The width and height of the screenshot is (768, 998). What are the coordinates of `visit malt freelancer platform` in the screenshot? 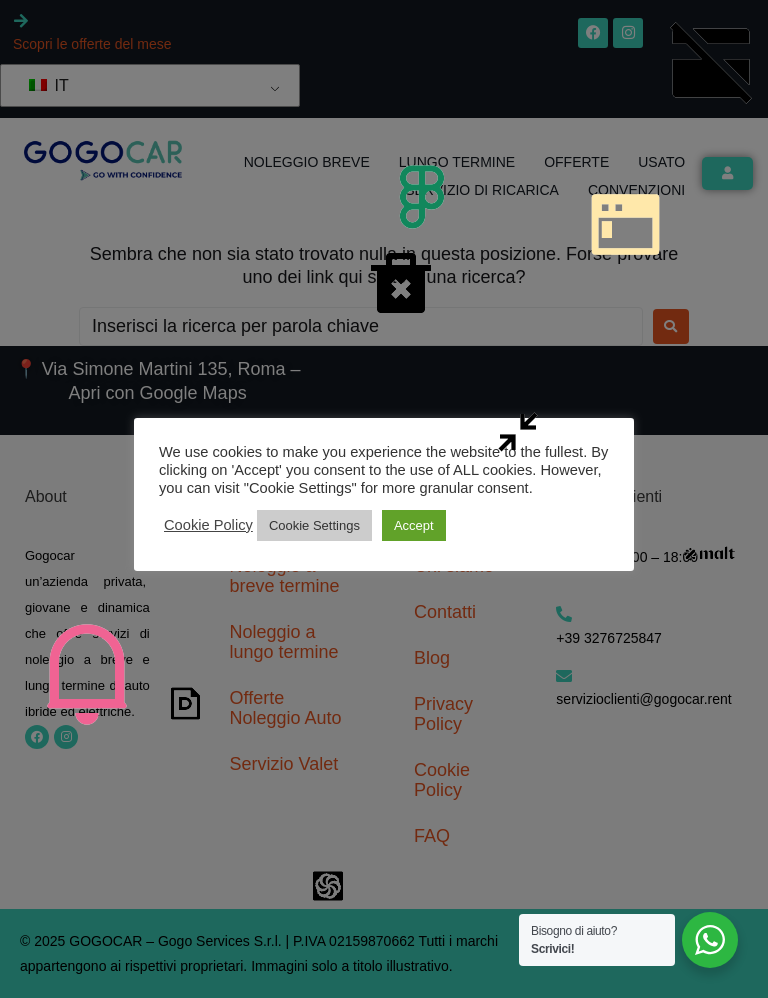 It's located at (709, 553).